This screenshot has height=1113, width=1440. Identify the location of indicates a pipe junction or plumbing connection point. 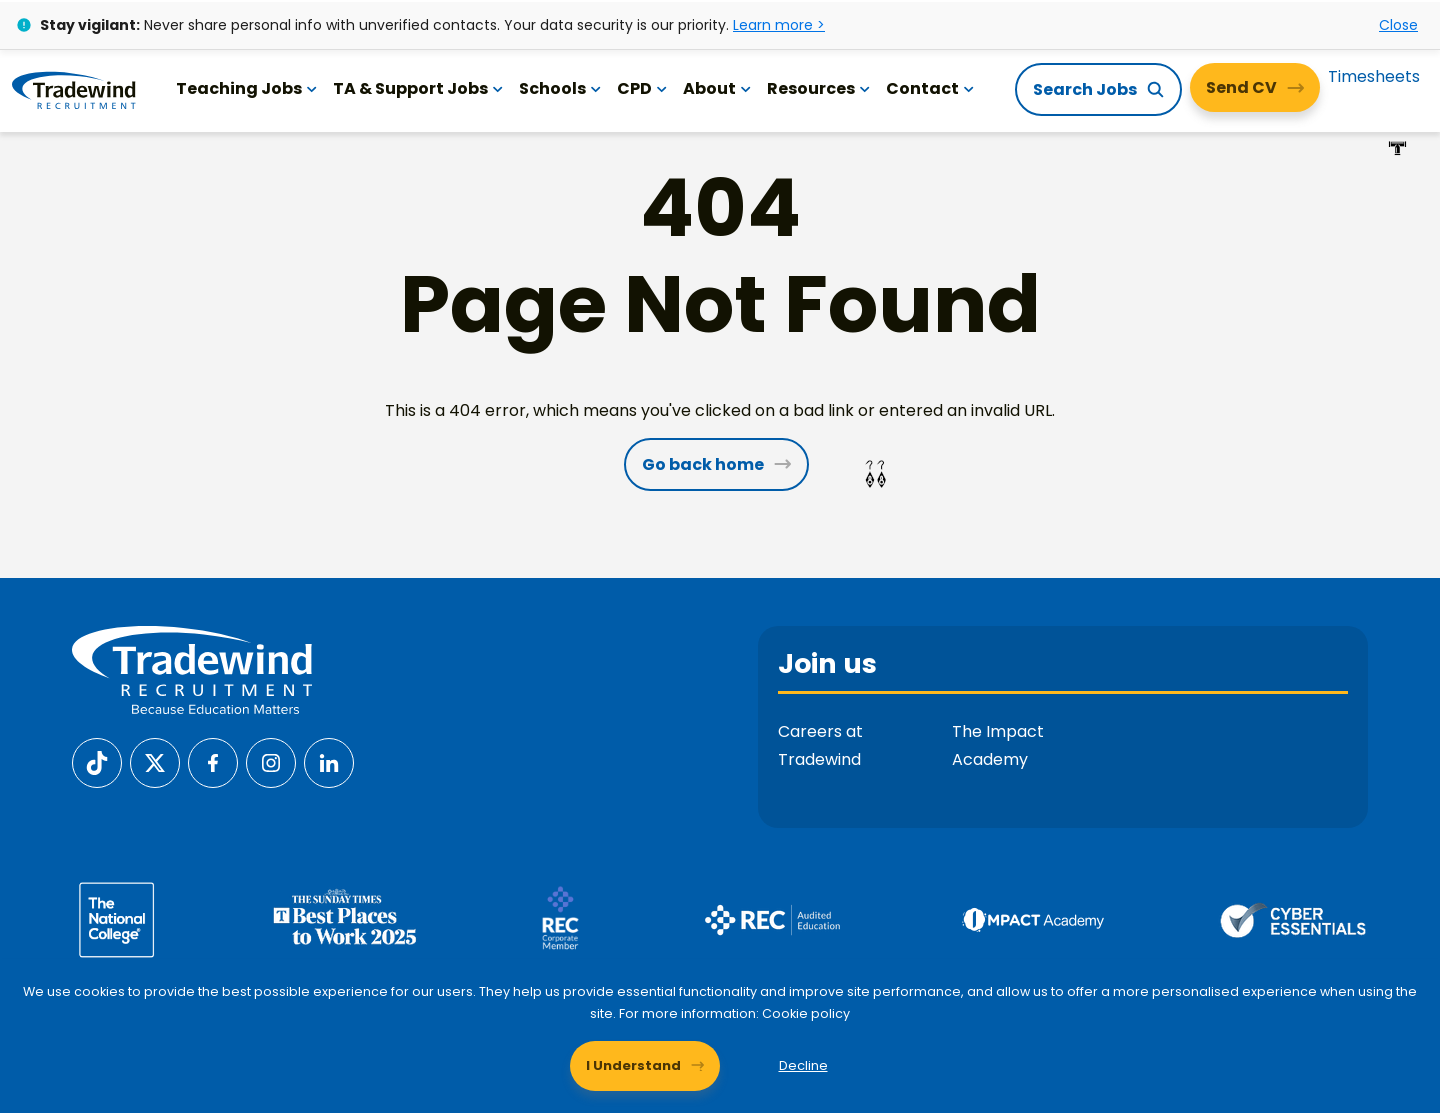
(1397, 146).